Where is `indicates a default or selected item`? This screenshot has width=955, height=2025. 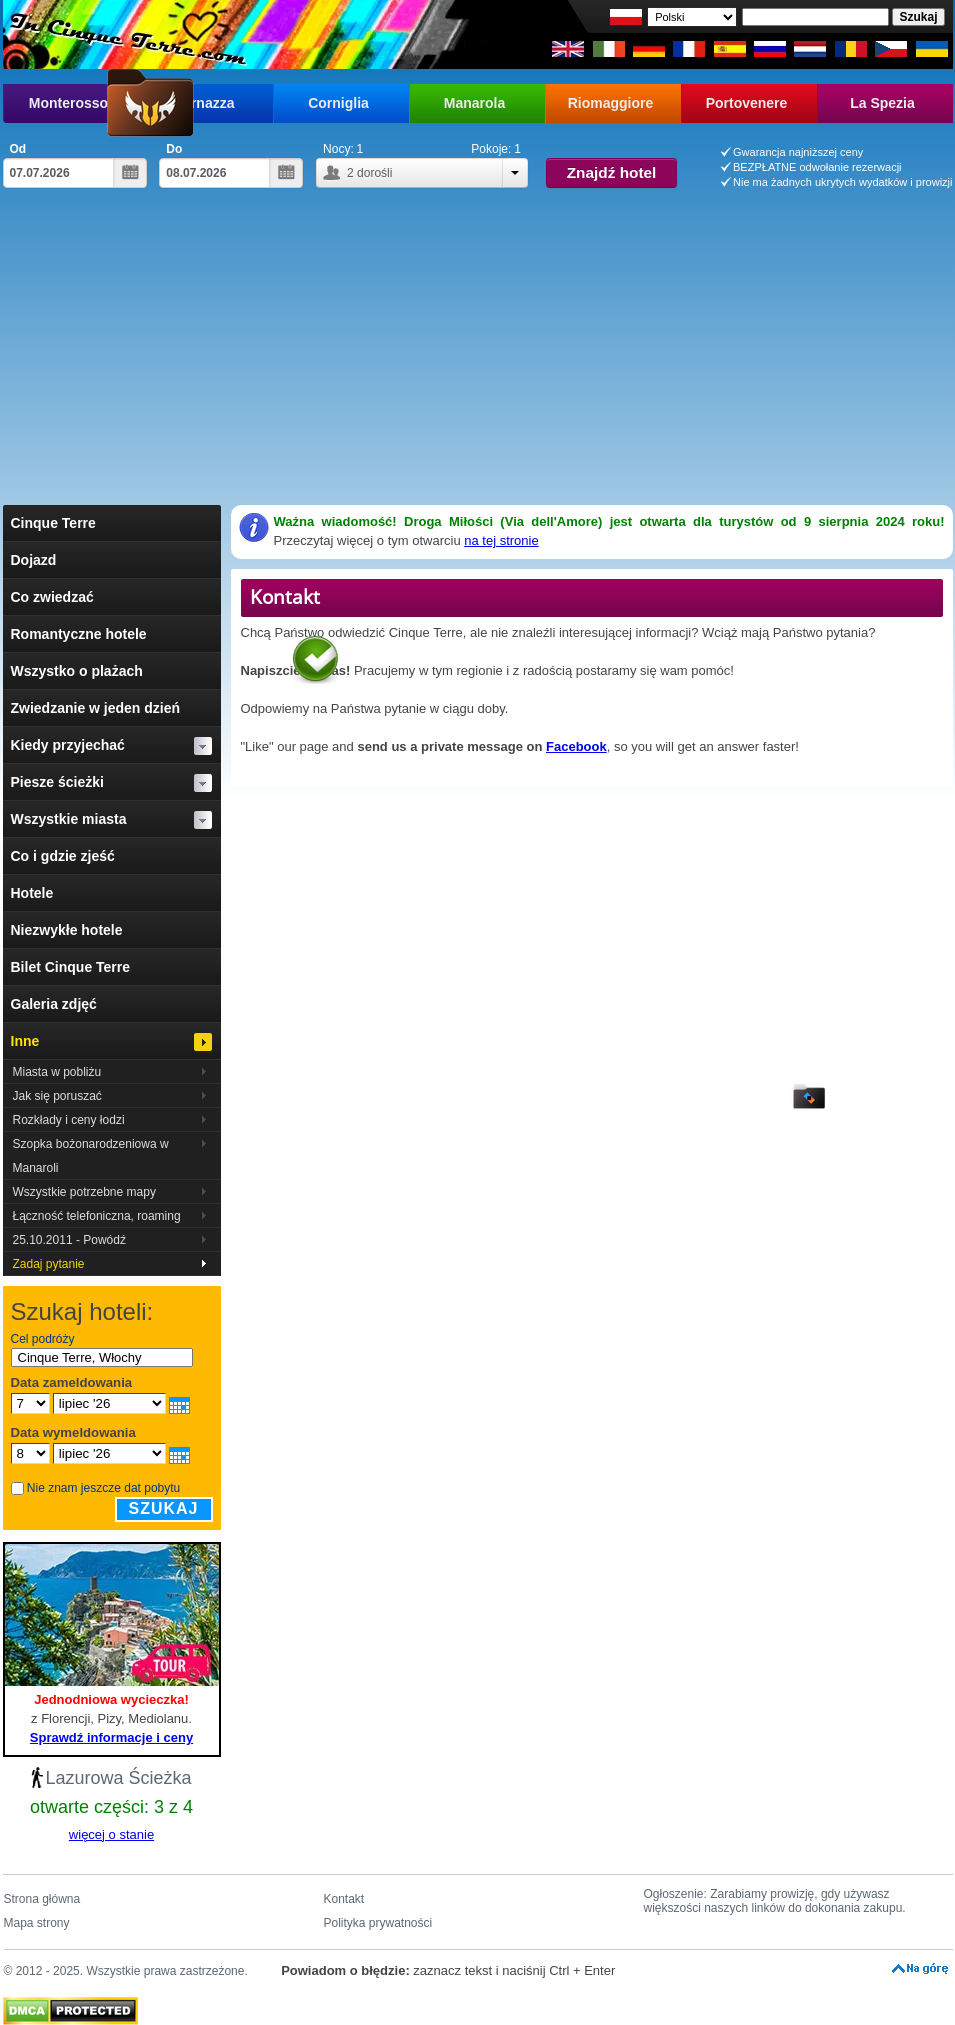 indicates a default or selected item is located at coordinates (316, 659).